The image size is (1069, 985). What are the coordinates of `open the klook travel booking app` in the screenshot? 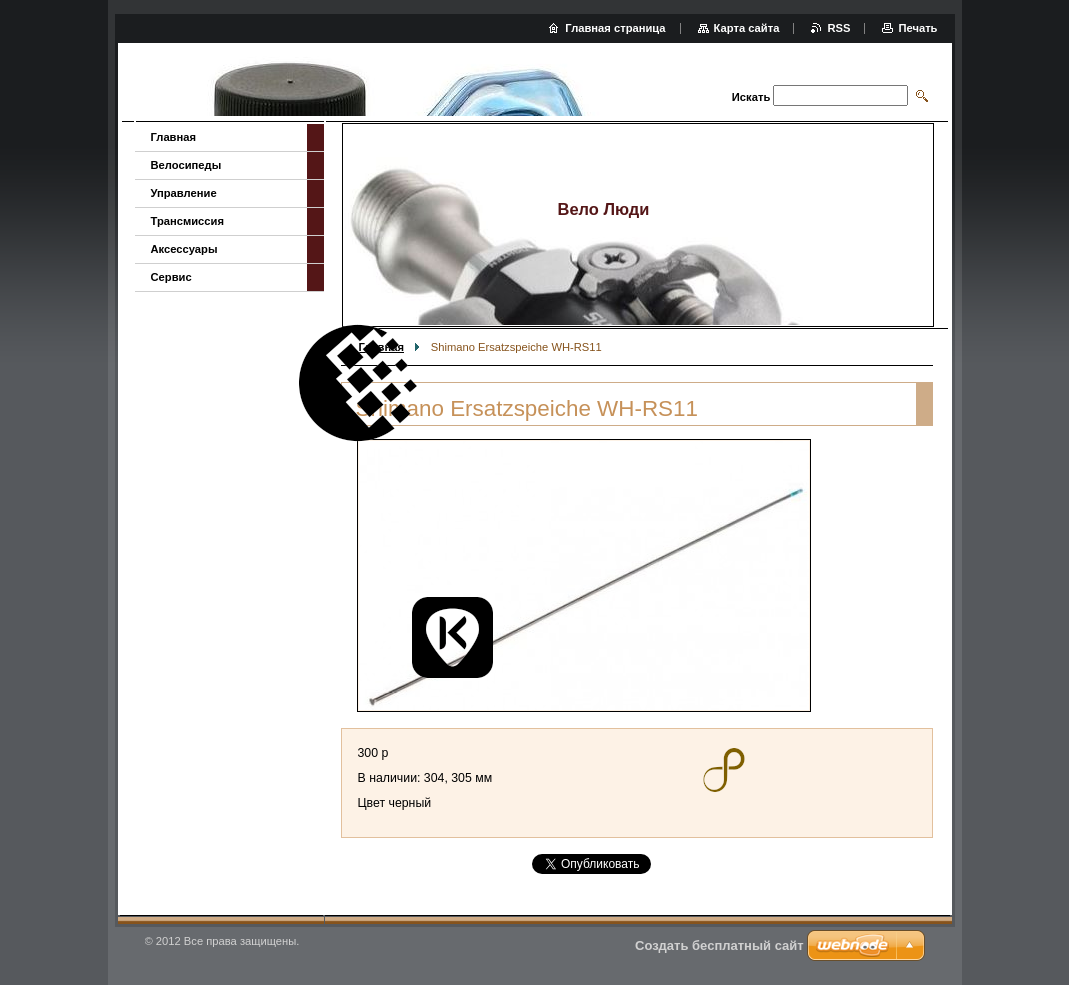 It's located at (452, 637).